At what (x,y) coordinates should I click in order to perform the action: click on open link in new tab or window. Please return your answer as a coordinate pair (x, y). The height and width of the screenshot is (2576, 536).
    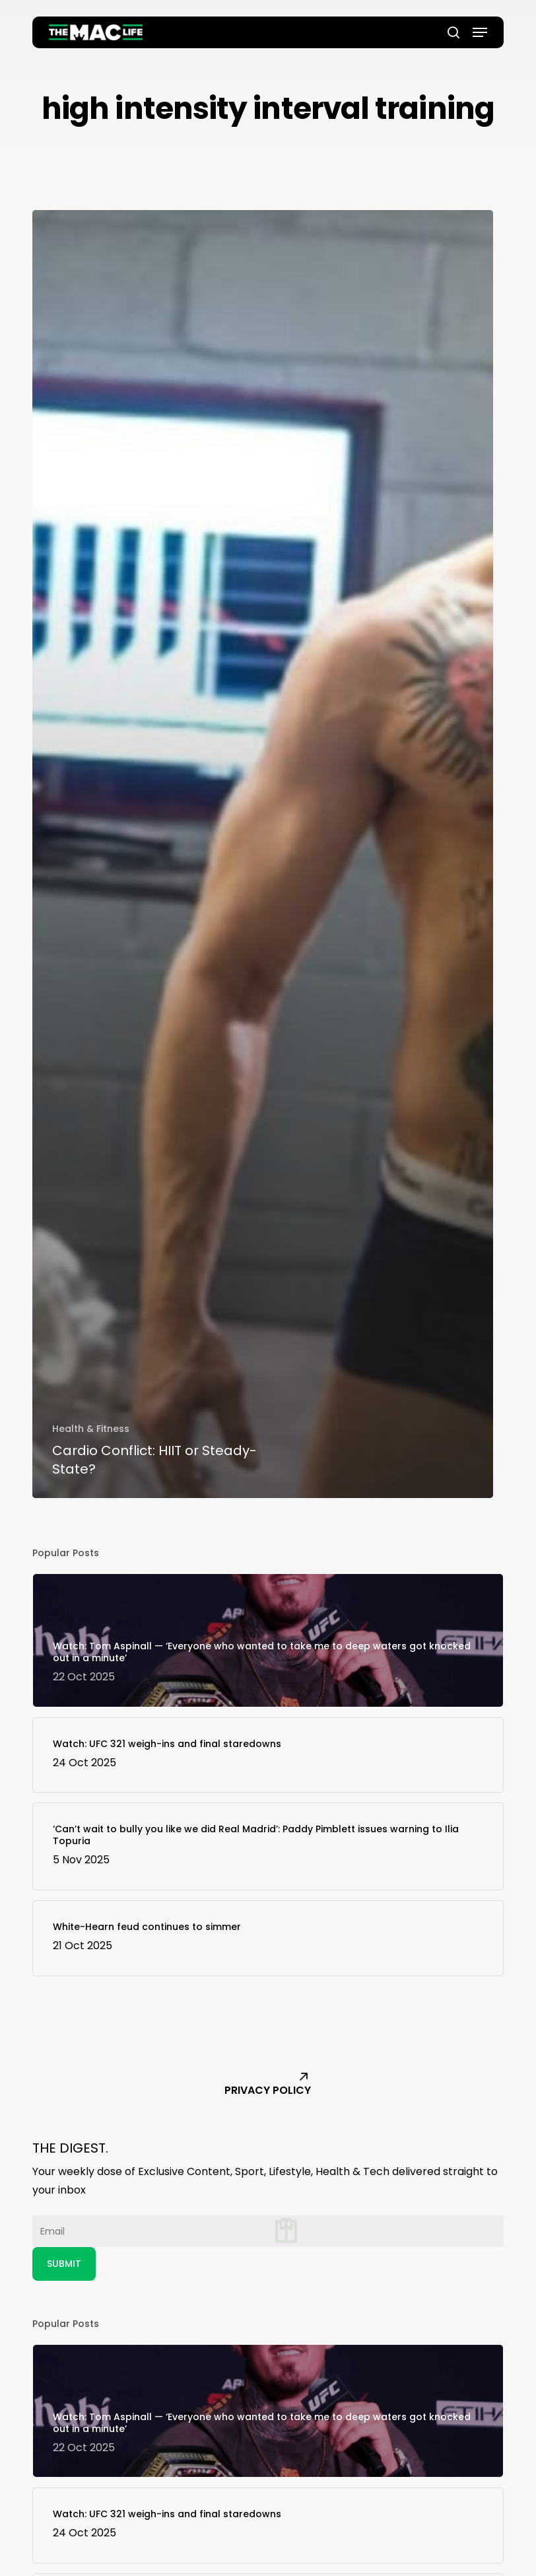
    Looking at the image, I should click on (304, 2077).